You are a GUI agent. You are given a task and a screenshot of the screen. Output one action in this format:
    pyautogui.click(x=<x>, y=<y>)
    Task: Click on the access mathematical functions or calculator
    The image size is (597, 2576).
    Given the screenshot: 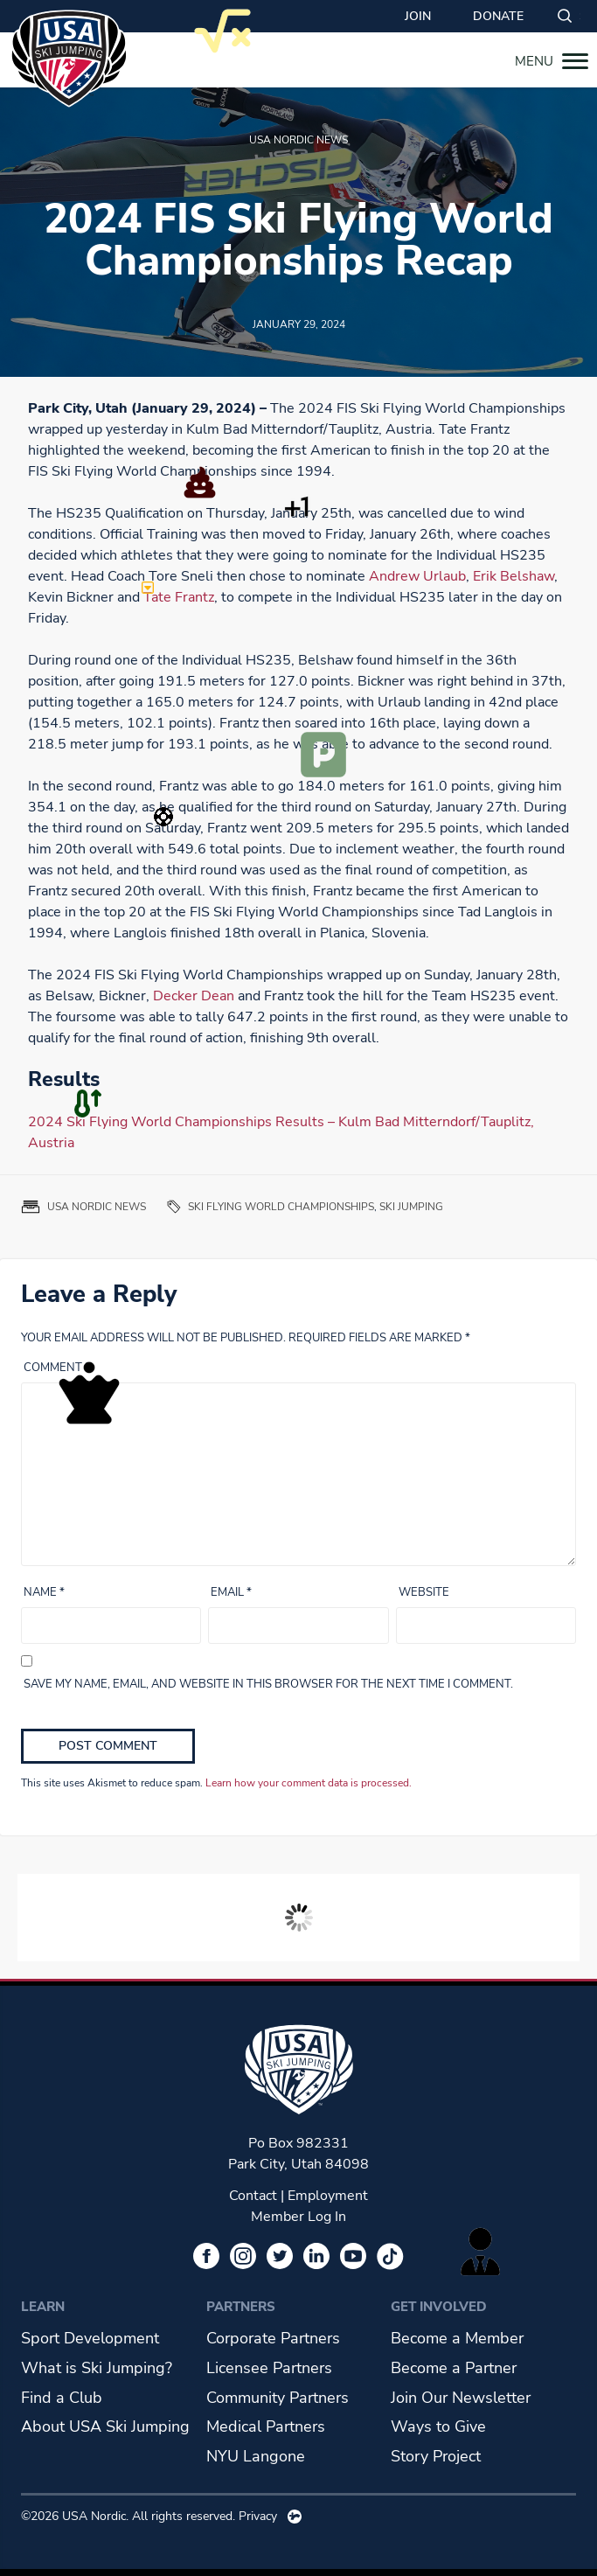 What is the action you would take?
    pyautogui.click(x=222, y=31)
    